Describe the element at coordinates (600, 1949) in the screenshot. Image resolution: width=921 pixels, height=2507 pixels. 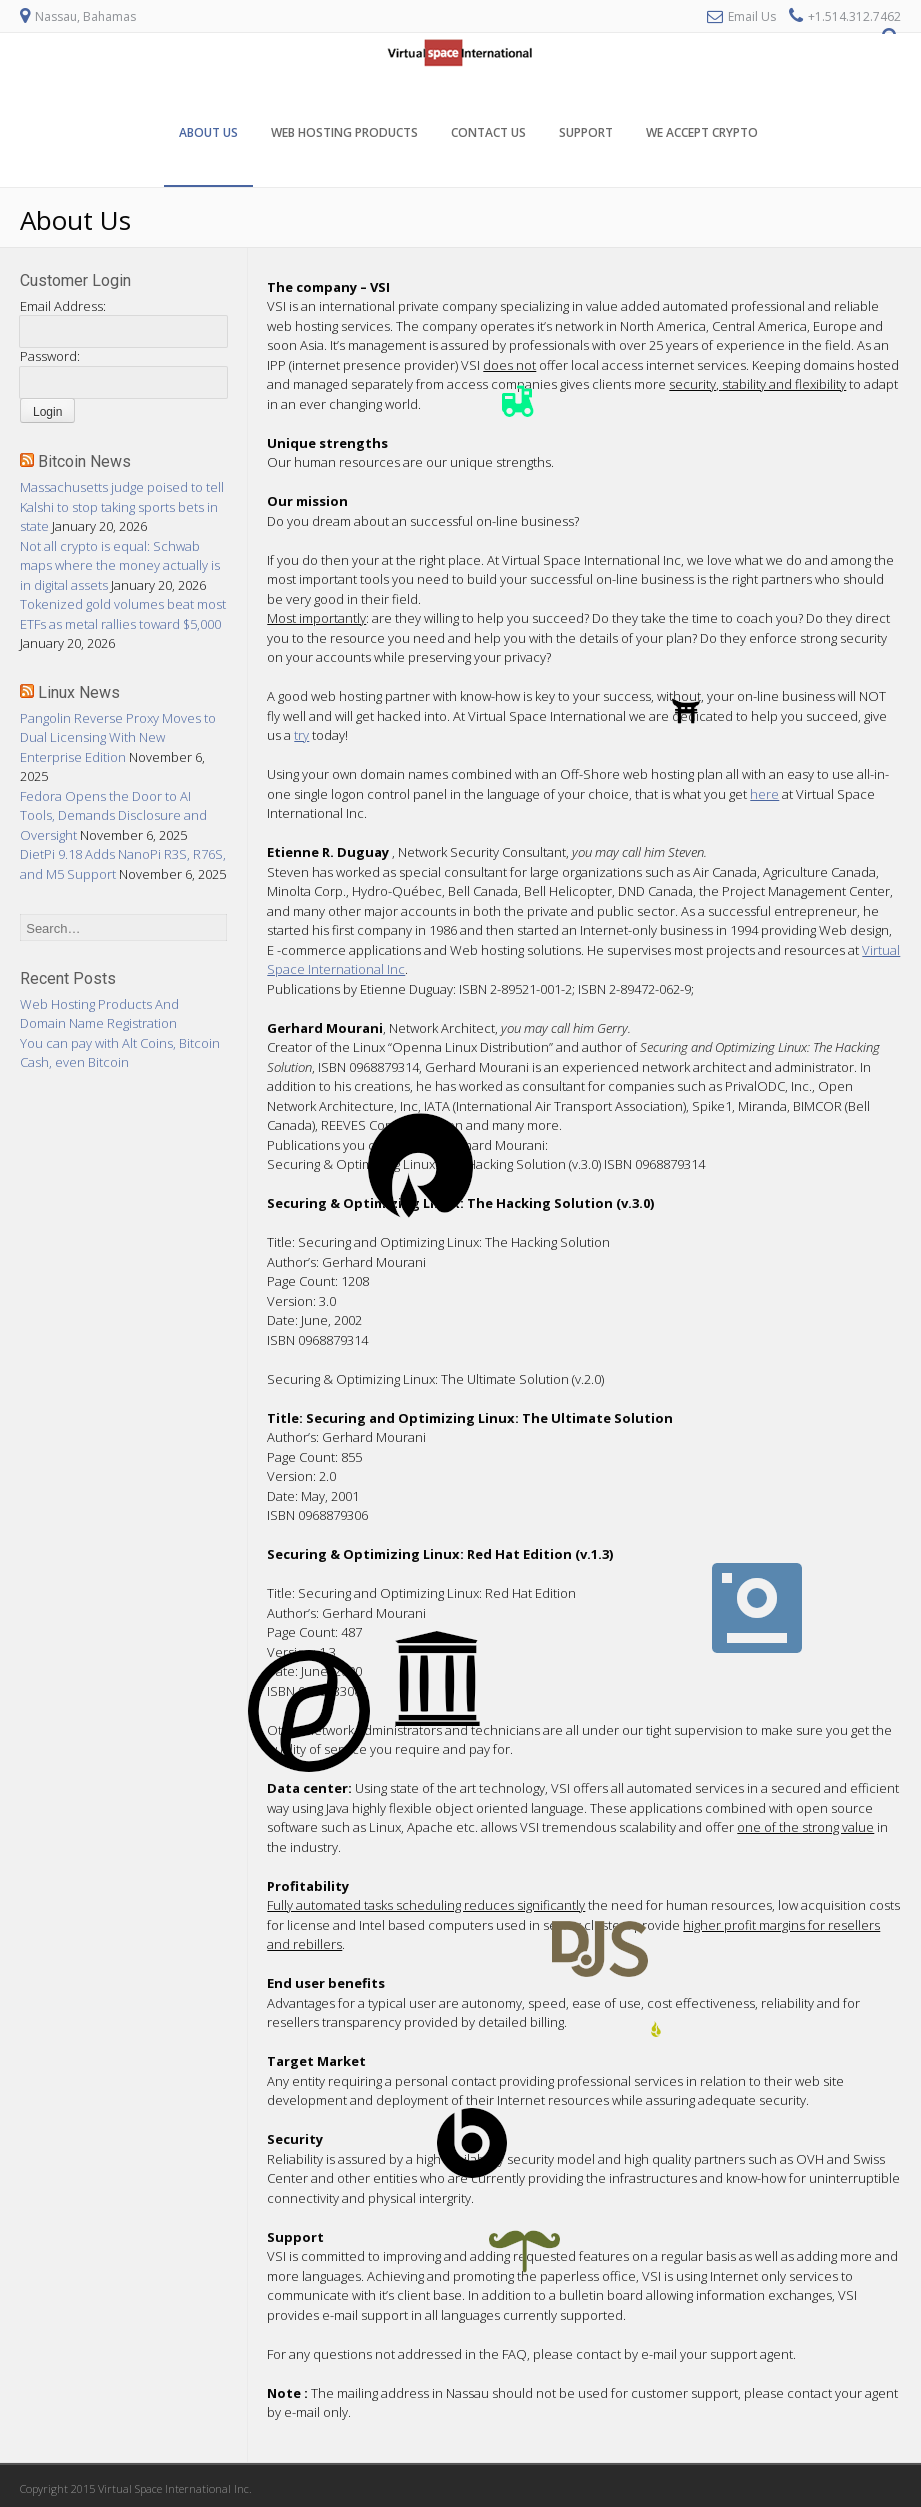
I see `discord.js library or project branding` at that location.